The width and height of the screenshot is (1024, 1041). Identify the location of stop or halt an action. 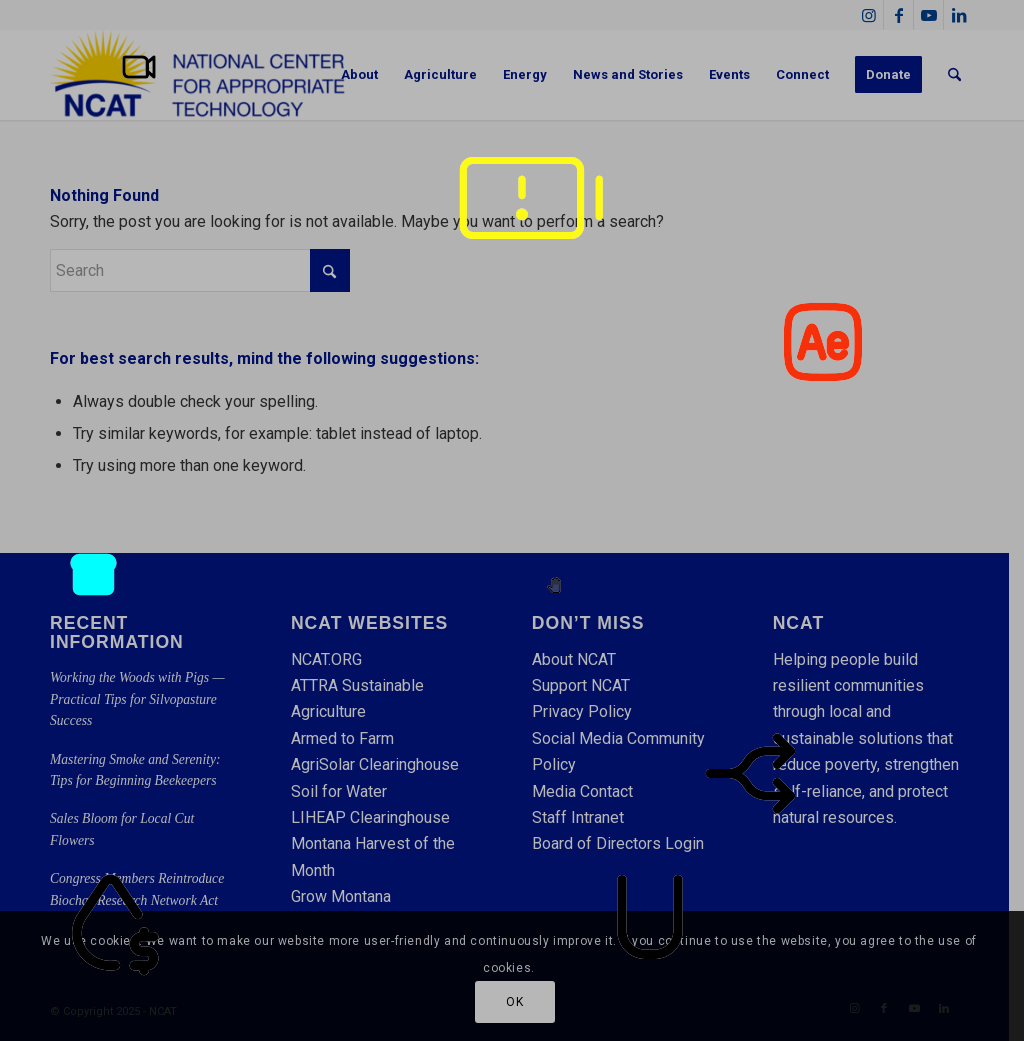
(554, 585).